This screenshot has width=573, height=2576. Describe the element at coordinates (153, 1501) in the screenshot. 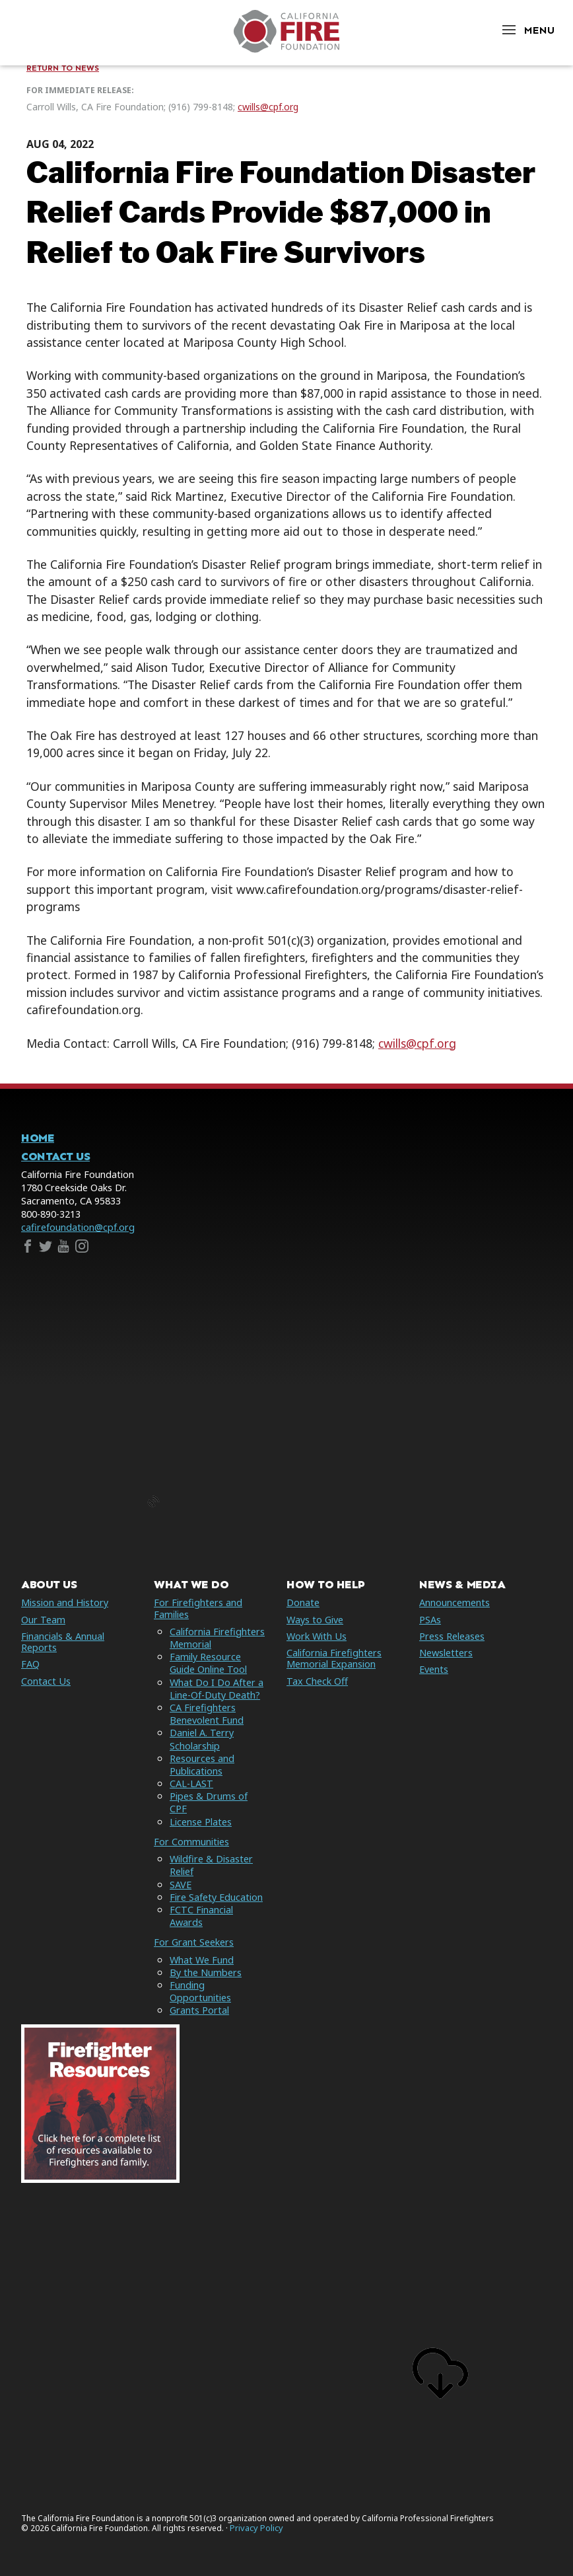

I see `access satellite or broadcast settings` at that location.